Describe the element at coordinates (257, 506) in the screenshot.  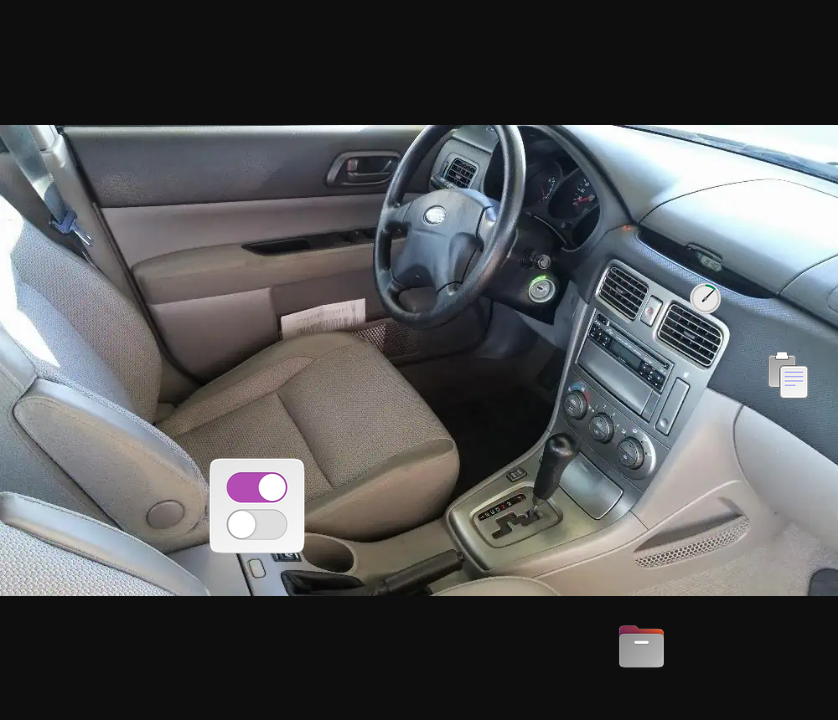
I see `open gnome tweaks to customize desktop settings` at that location.